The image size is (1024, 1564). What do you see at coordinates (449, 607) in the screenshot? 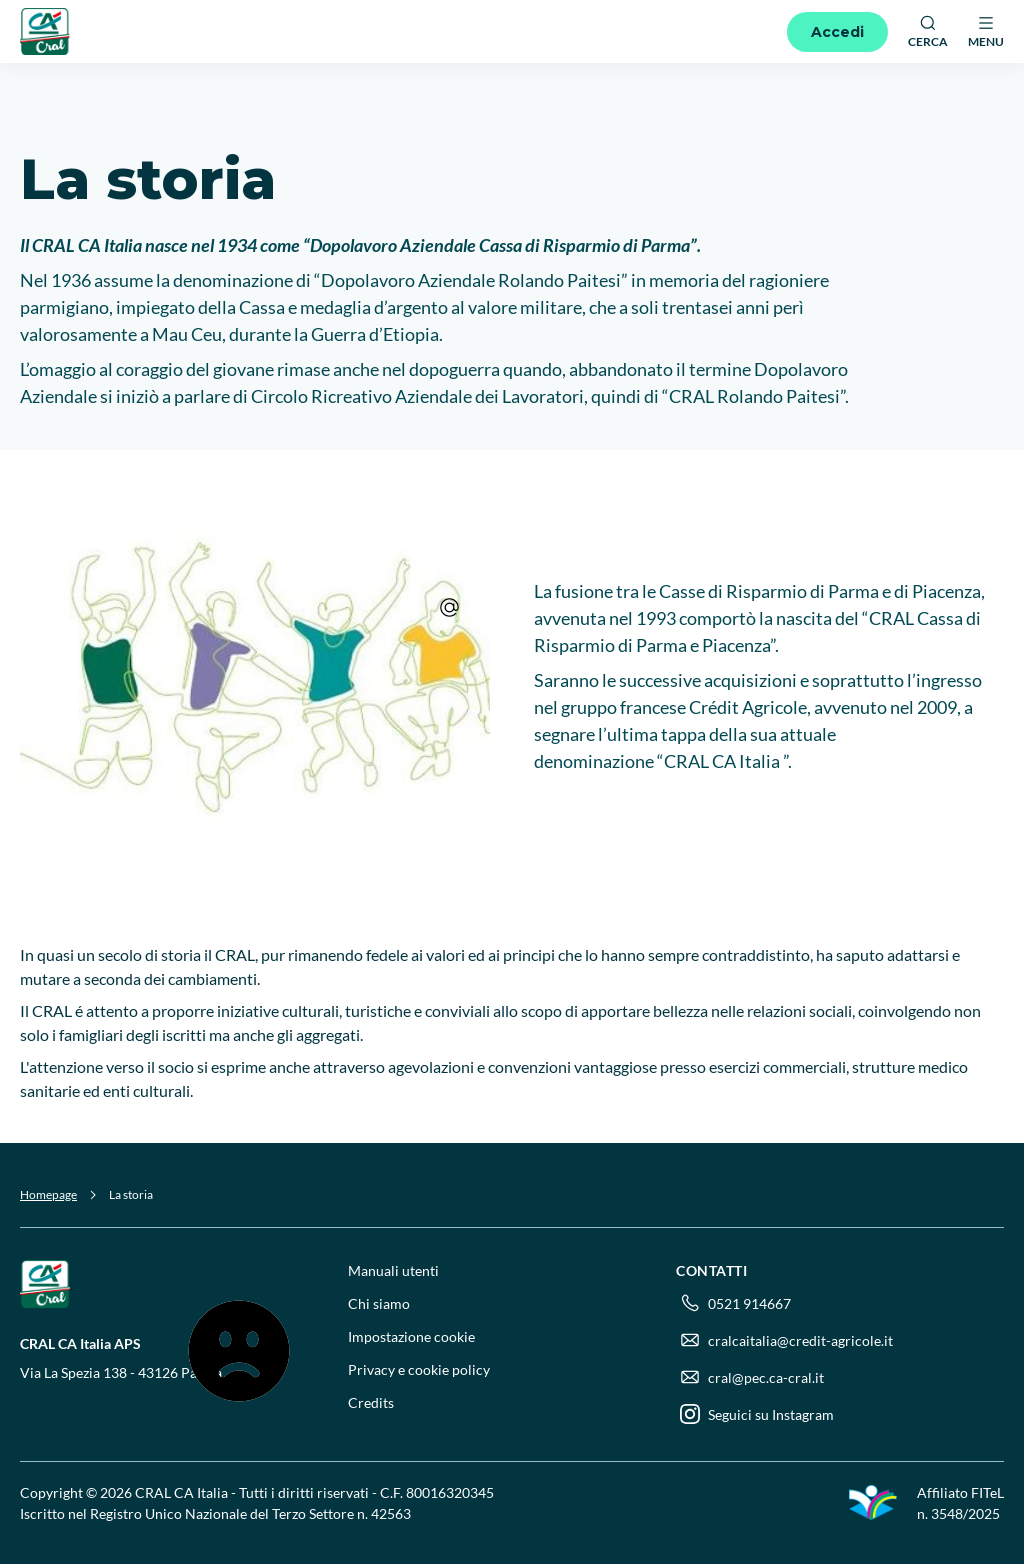
I see `mention a user or tag someone` at bounding box center [449, 607].